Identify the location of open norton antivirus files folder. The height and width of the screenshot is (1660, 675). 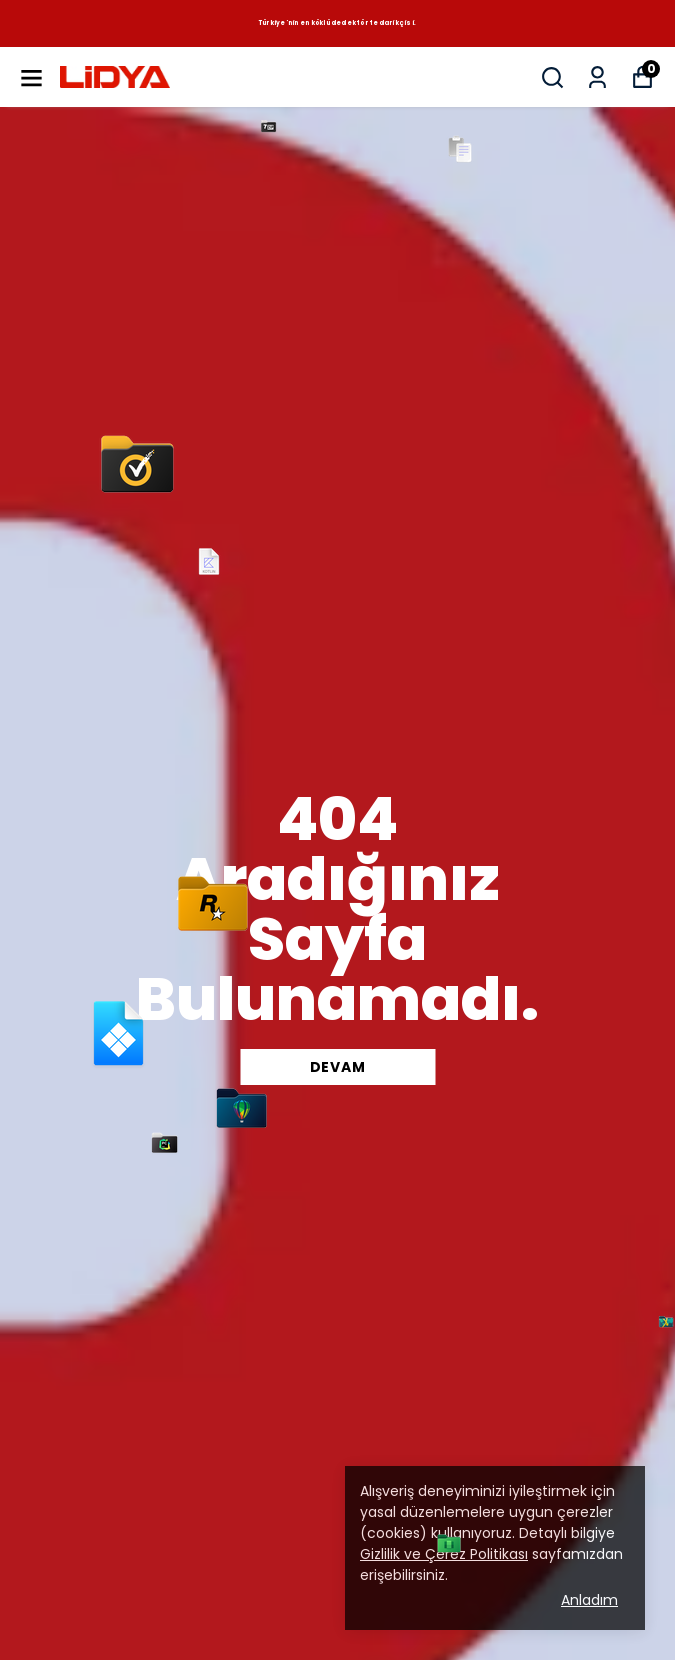
(137, 466).